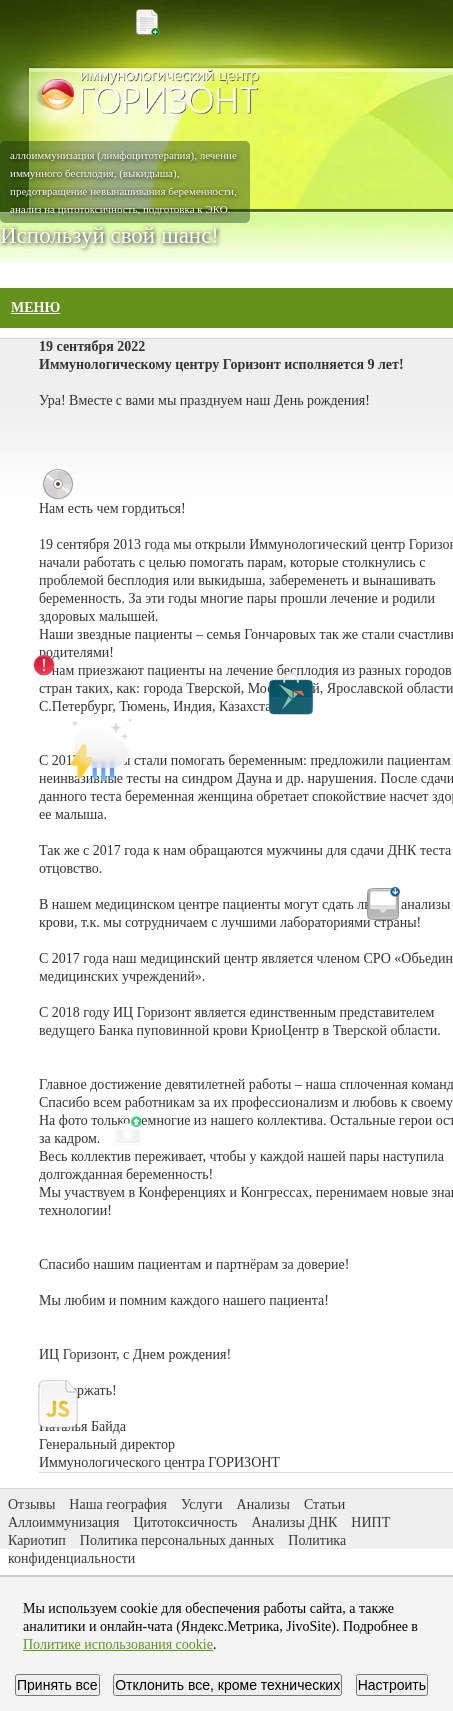  Describe the element at coordinates (44, 665) in the screenshot. I see `indicates an application error or crash` at that location.